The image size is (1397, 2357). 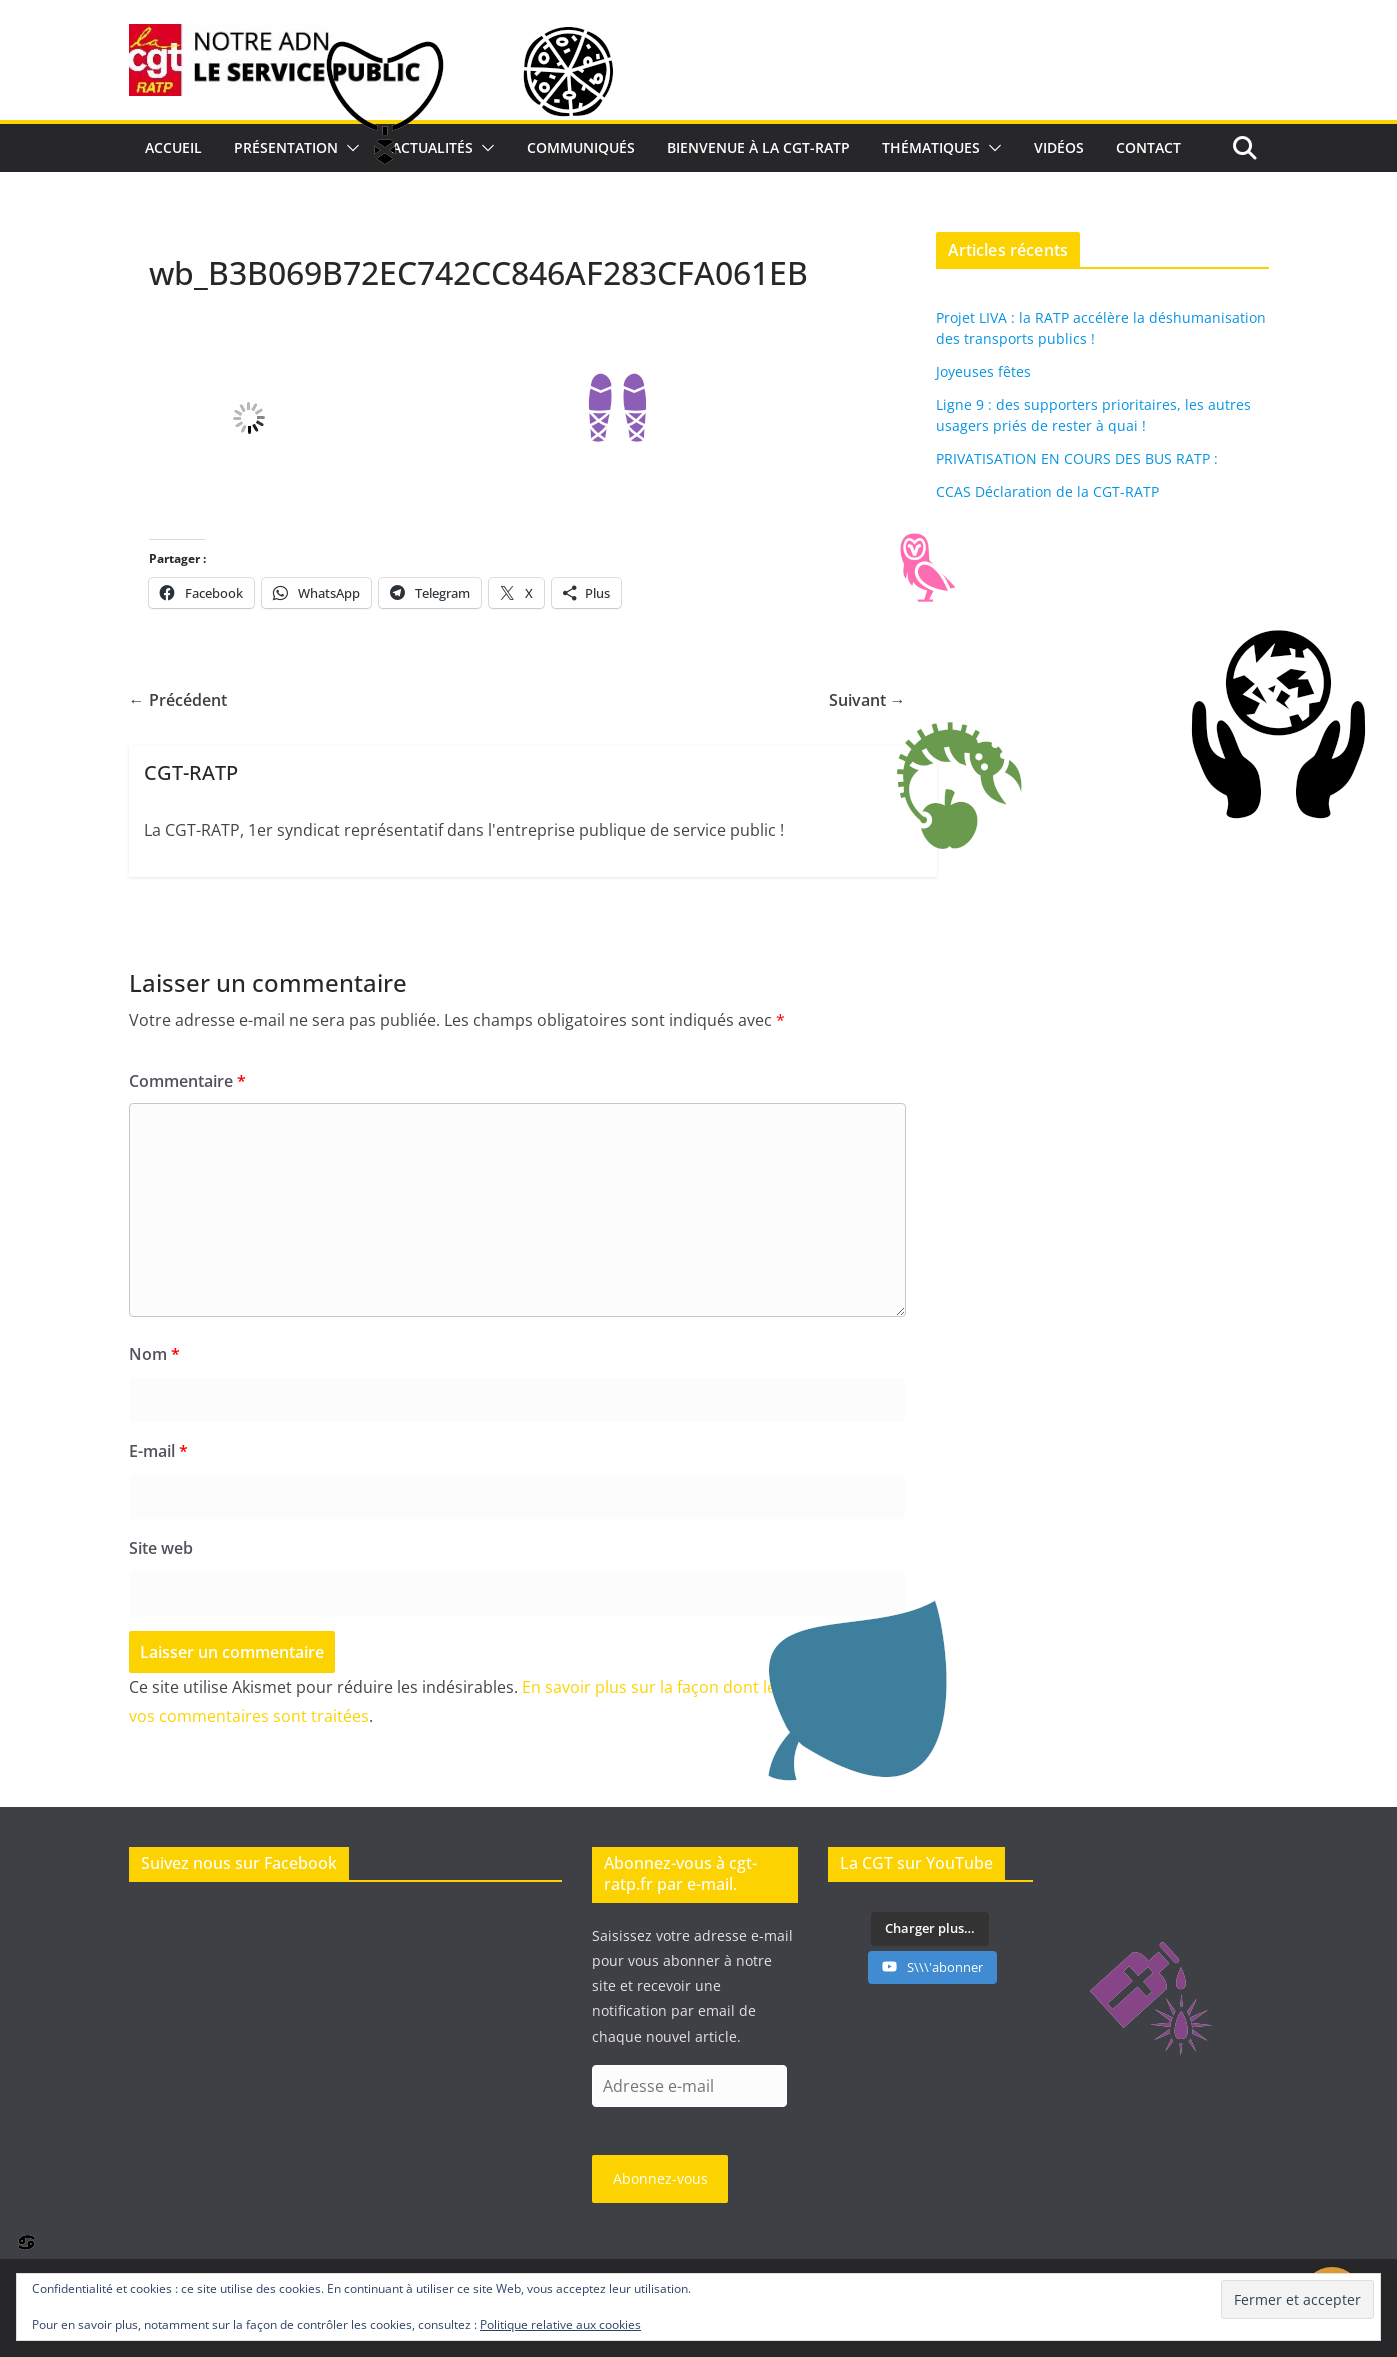 I want to click on represents a barn owl character or creature in a game, so click(x=928, y=567).